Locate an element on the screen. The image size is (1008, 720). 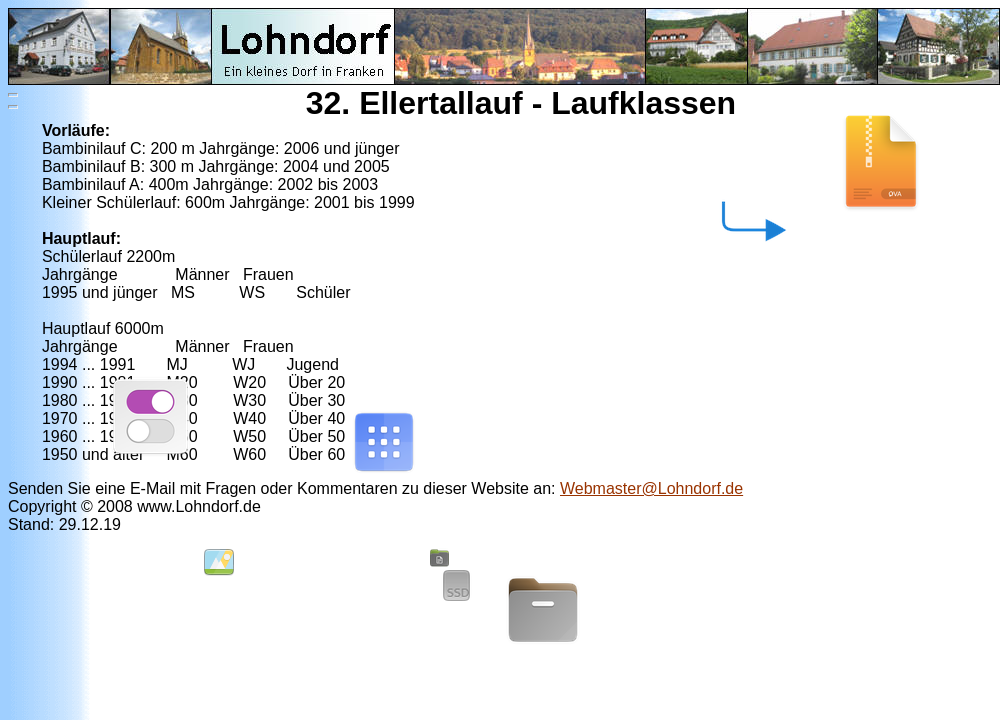
open the file manager app is located at coordinates (543, 610).